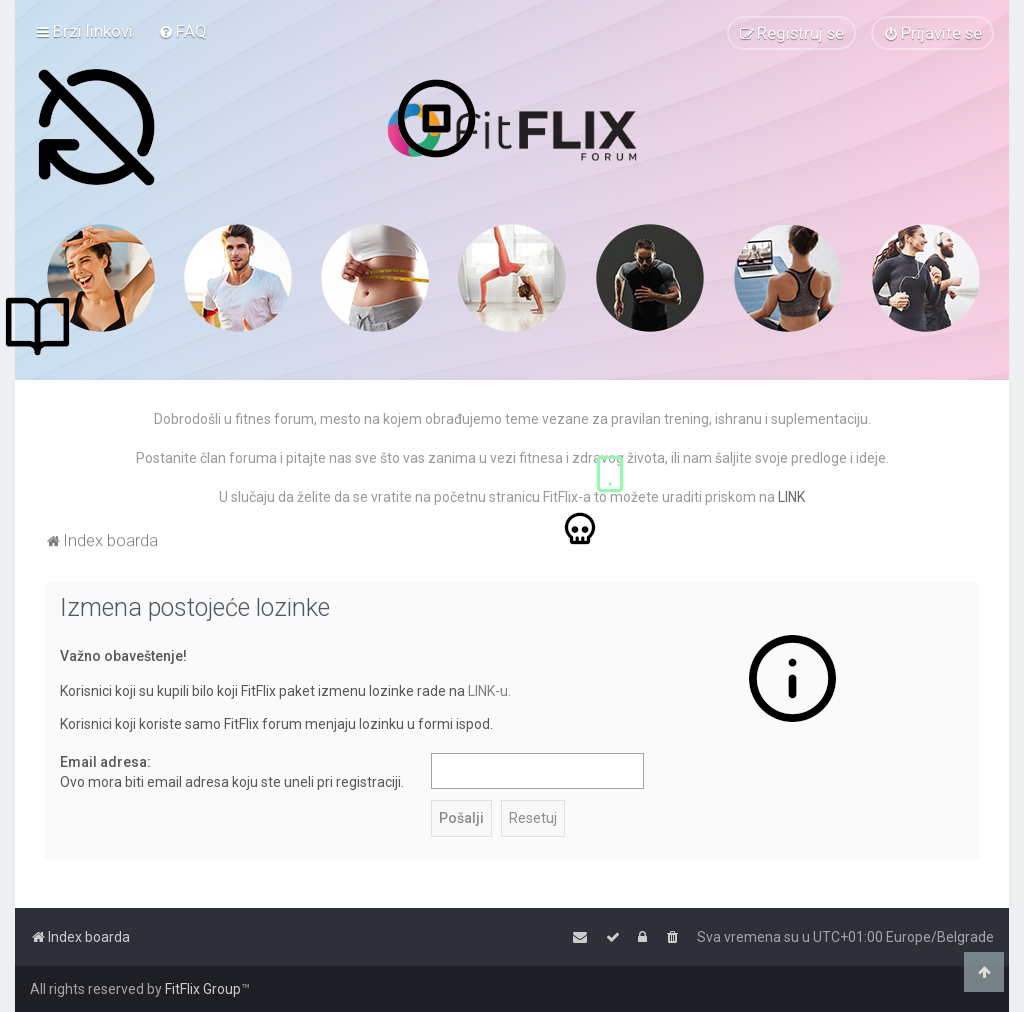  I want to click on access mobile device settings, so click(610, 474).